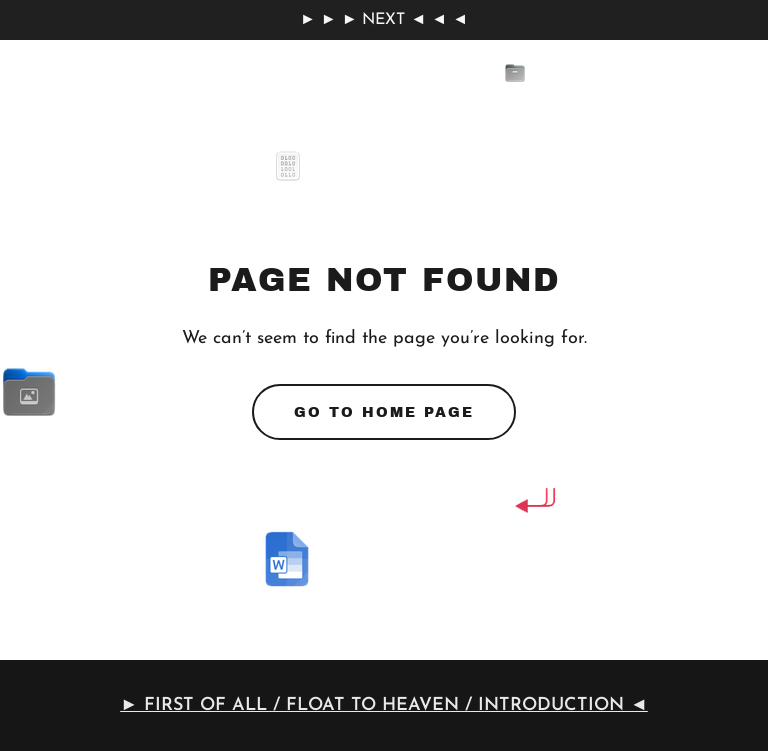 The height and width of the screenshot is (751, 768). I want to click on microsoft word document file, so click(287, 559).